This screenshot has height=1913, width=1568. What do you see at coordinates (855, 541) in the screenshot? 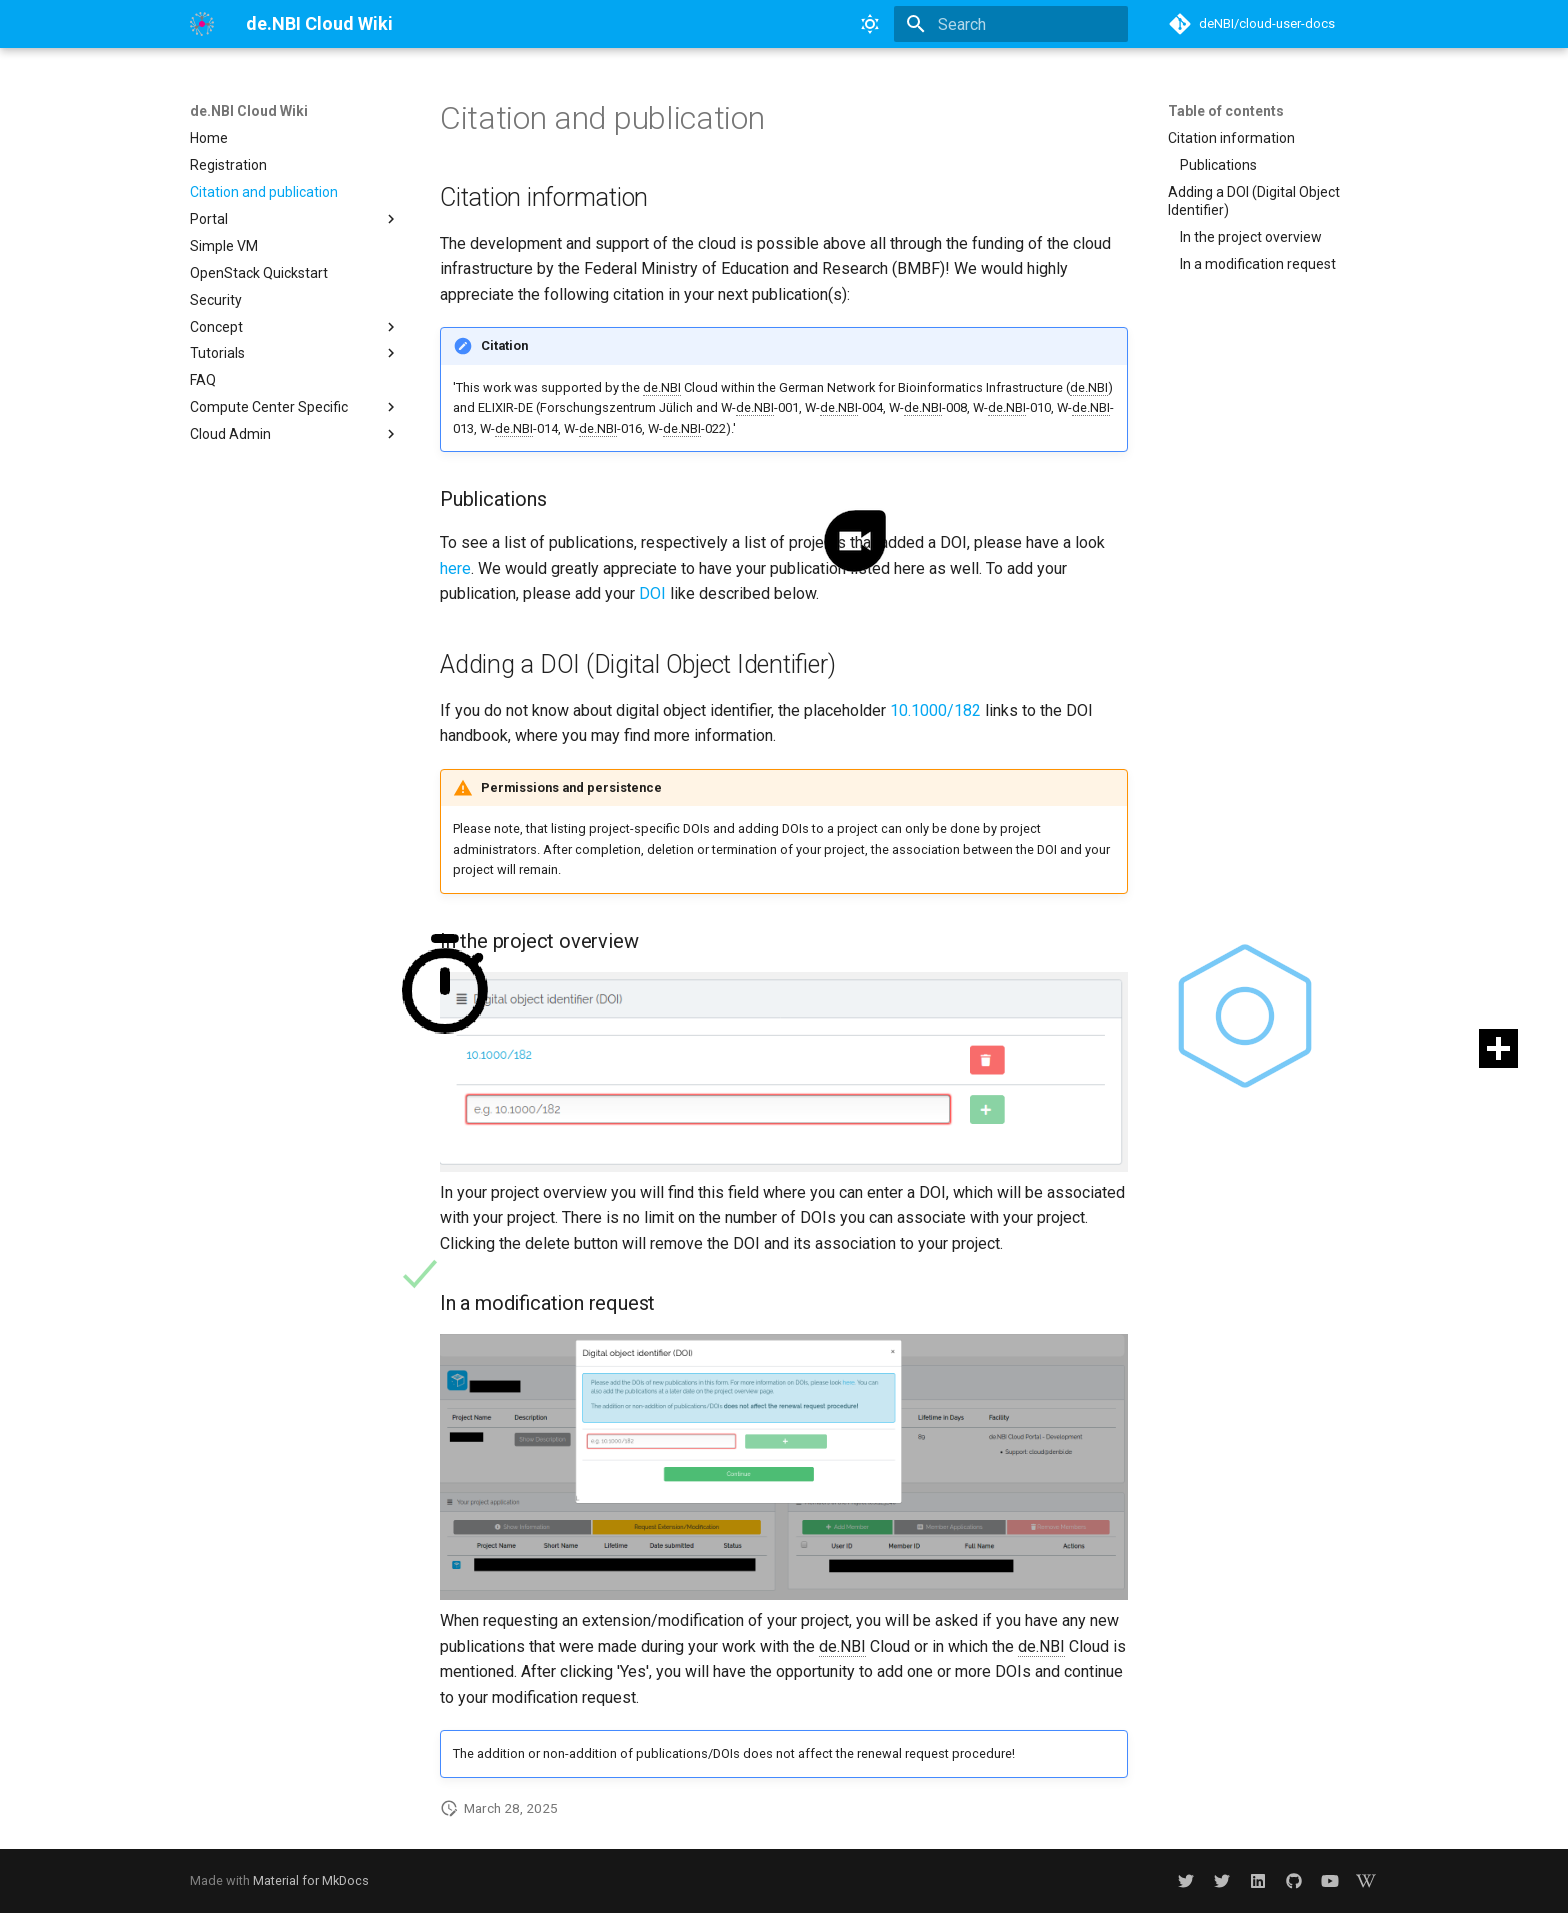
I see `open google duo video calling app` at bounding box center [855, 541].